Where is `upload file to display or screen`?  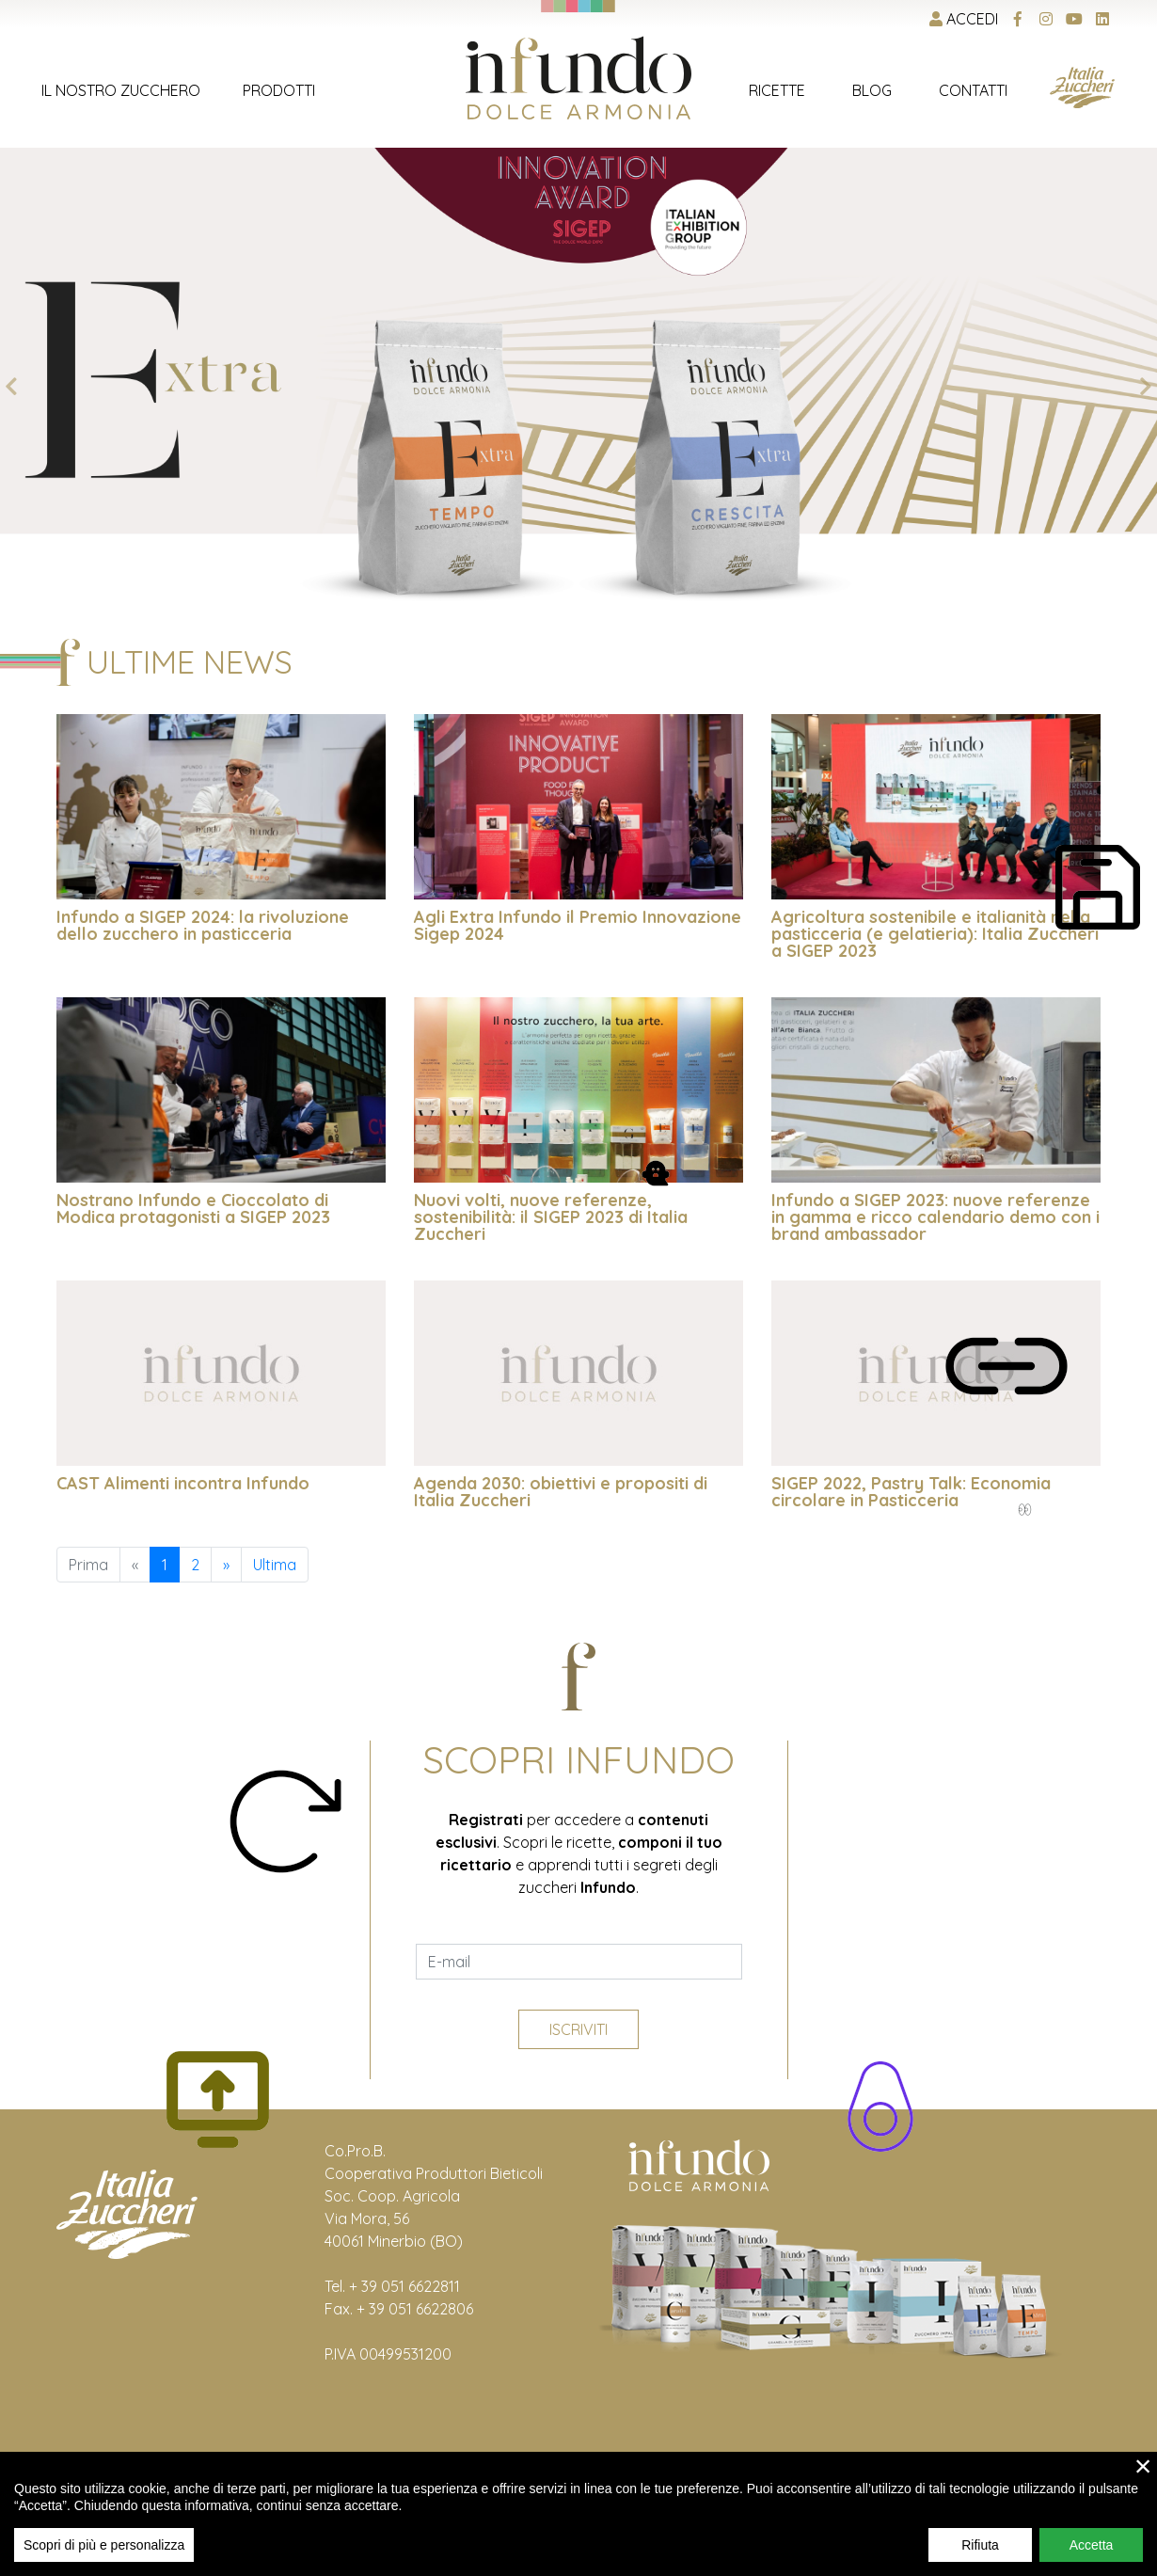 upload file to display or screen is located at coordinates (217, 2094).